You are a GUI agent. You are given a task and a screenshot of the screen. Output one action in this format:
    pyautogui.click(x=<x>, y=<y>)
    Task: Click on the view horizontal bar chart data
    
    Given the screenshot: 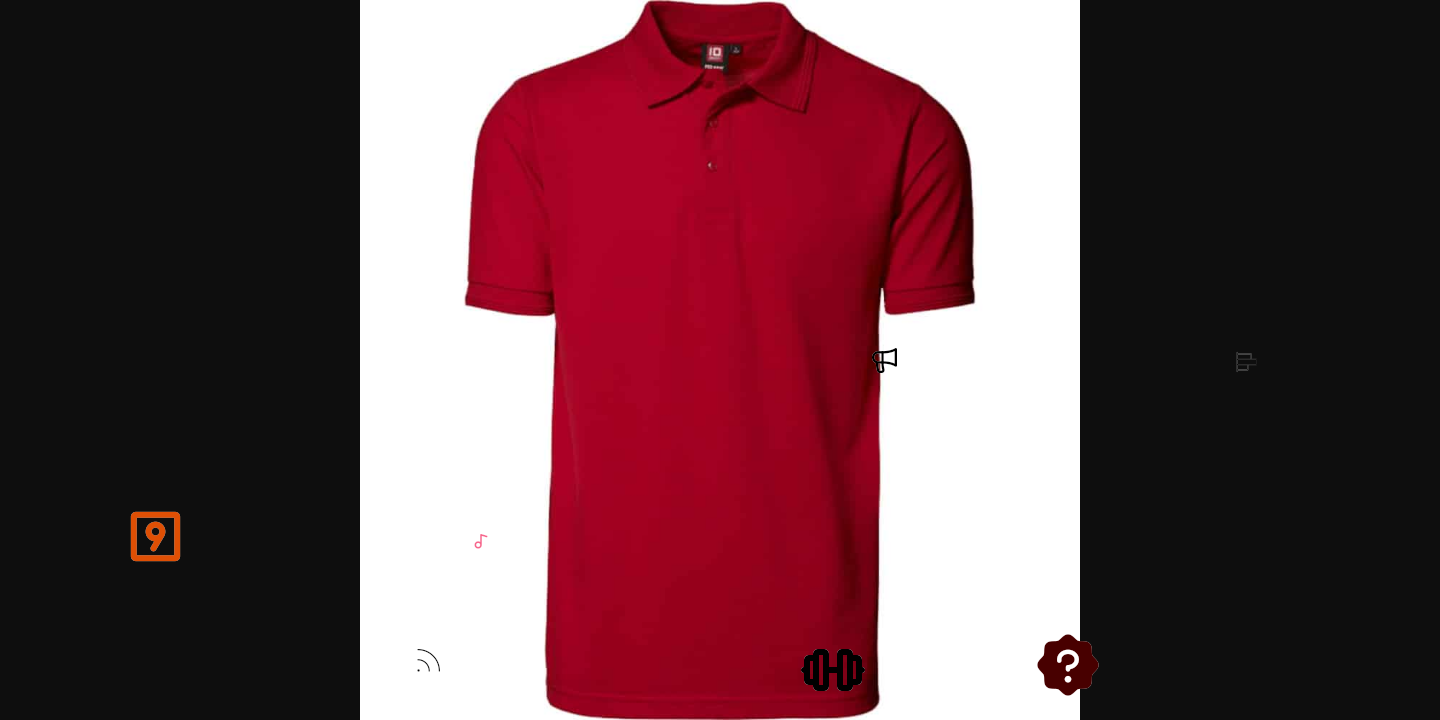 What is the action you would take?
    pyautogui.click(x=1246, y=362)
    